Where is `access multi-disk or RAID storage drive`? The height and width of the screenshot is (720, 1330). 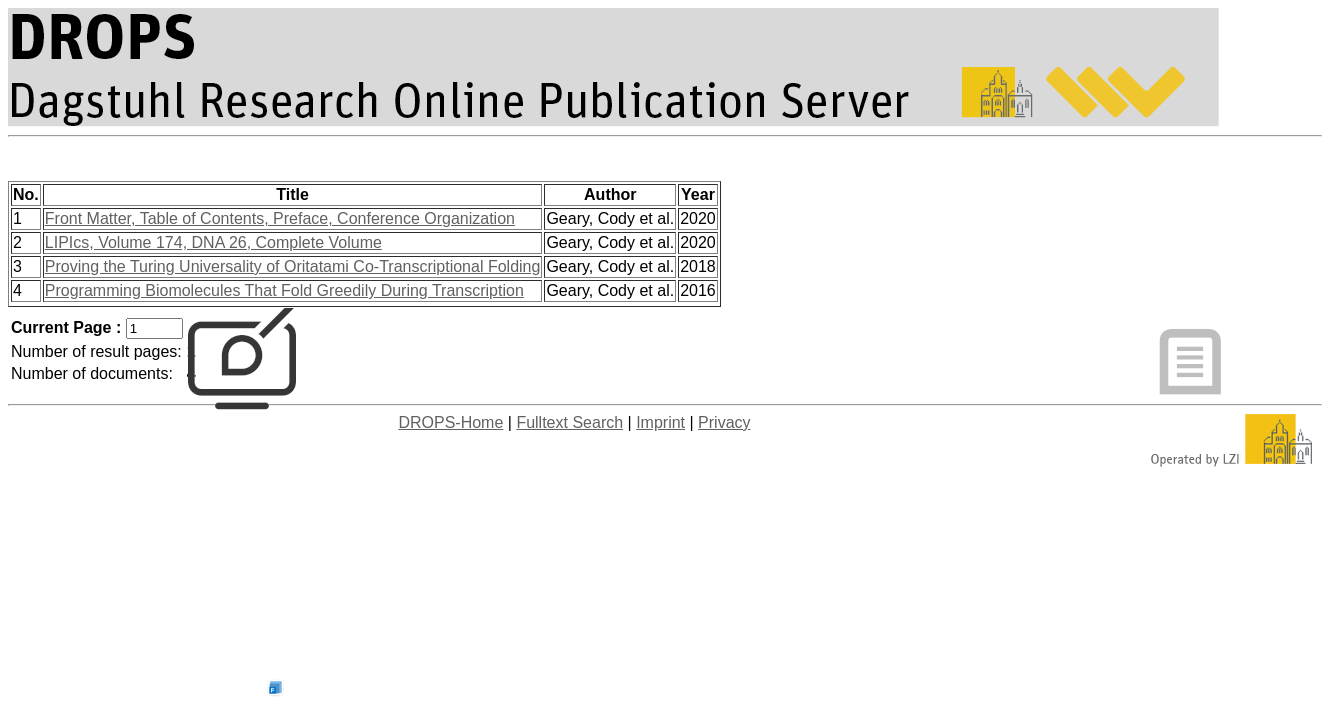 access multi-disk or RAID storage drive is located at coordinates (1190, 364).